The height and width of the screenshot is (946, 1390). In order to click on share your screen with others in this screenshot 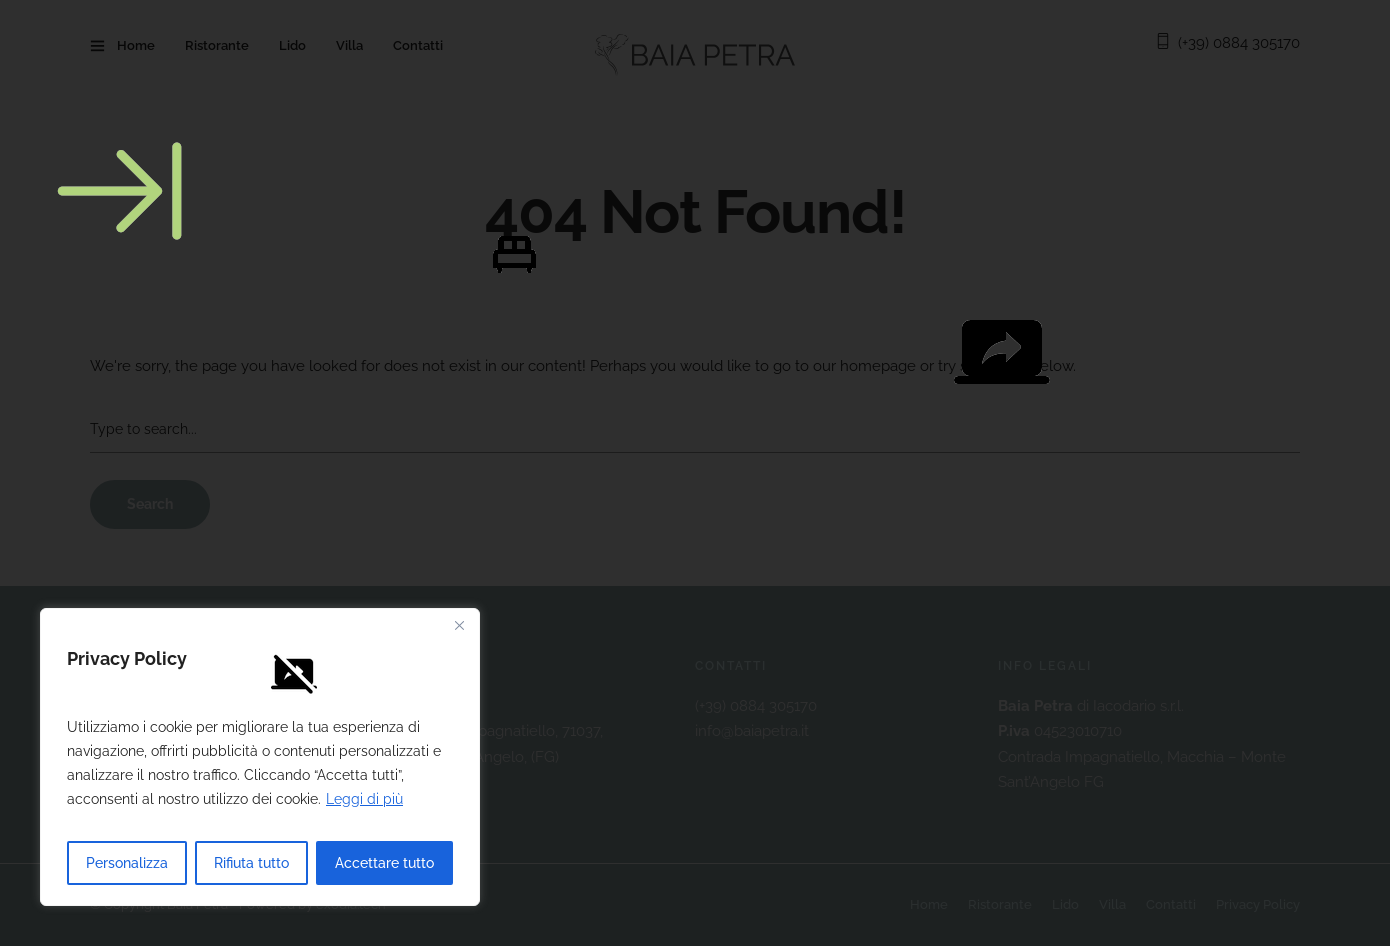, I will do `click(1002, 352)`.